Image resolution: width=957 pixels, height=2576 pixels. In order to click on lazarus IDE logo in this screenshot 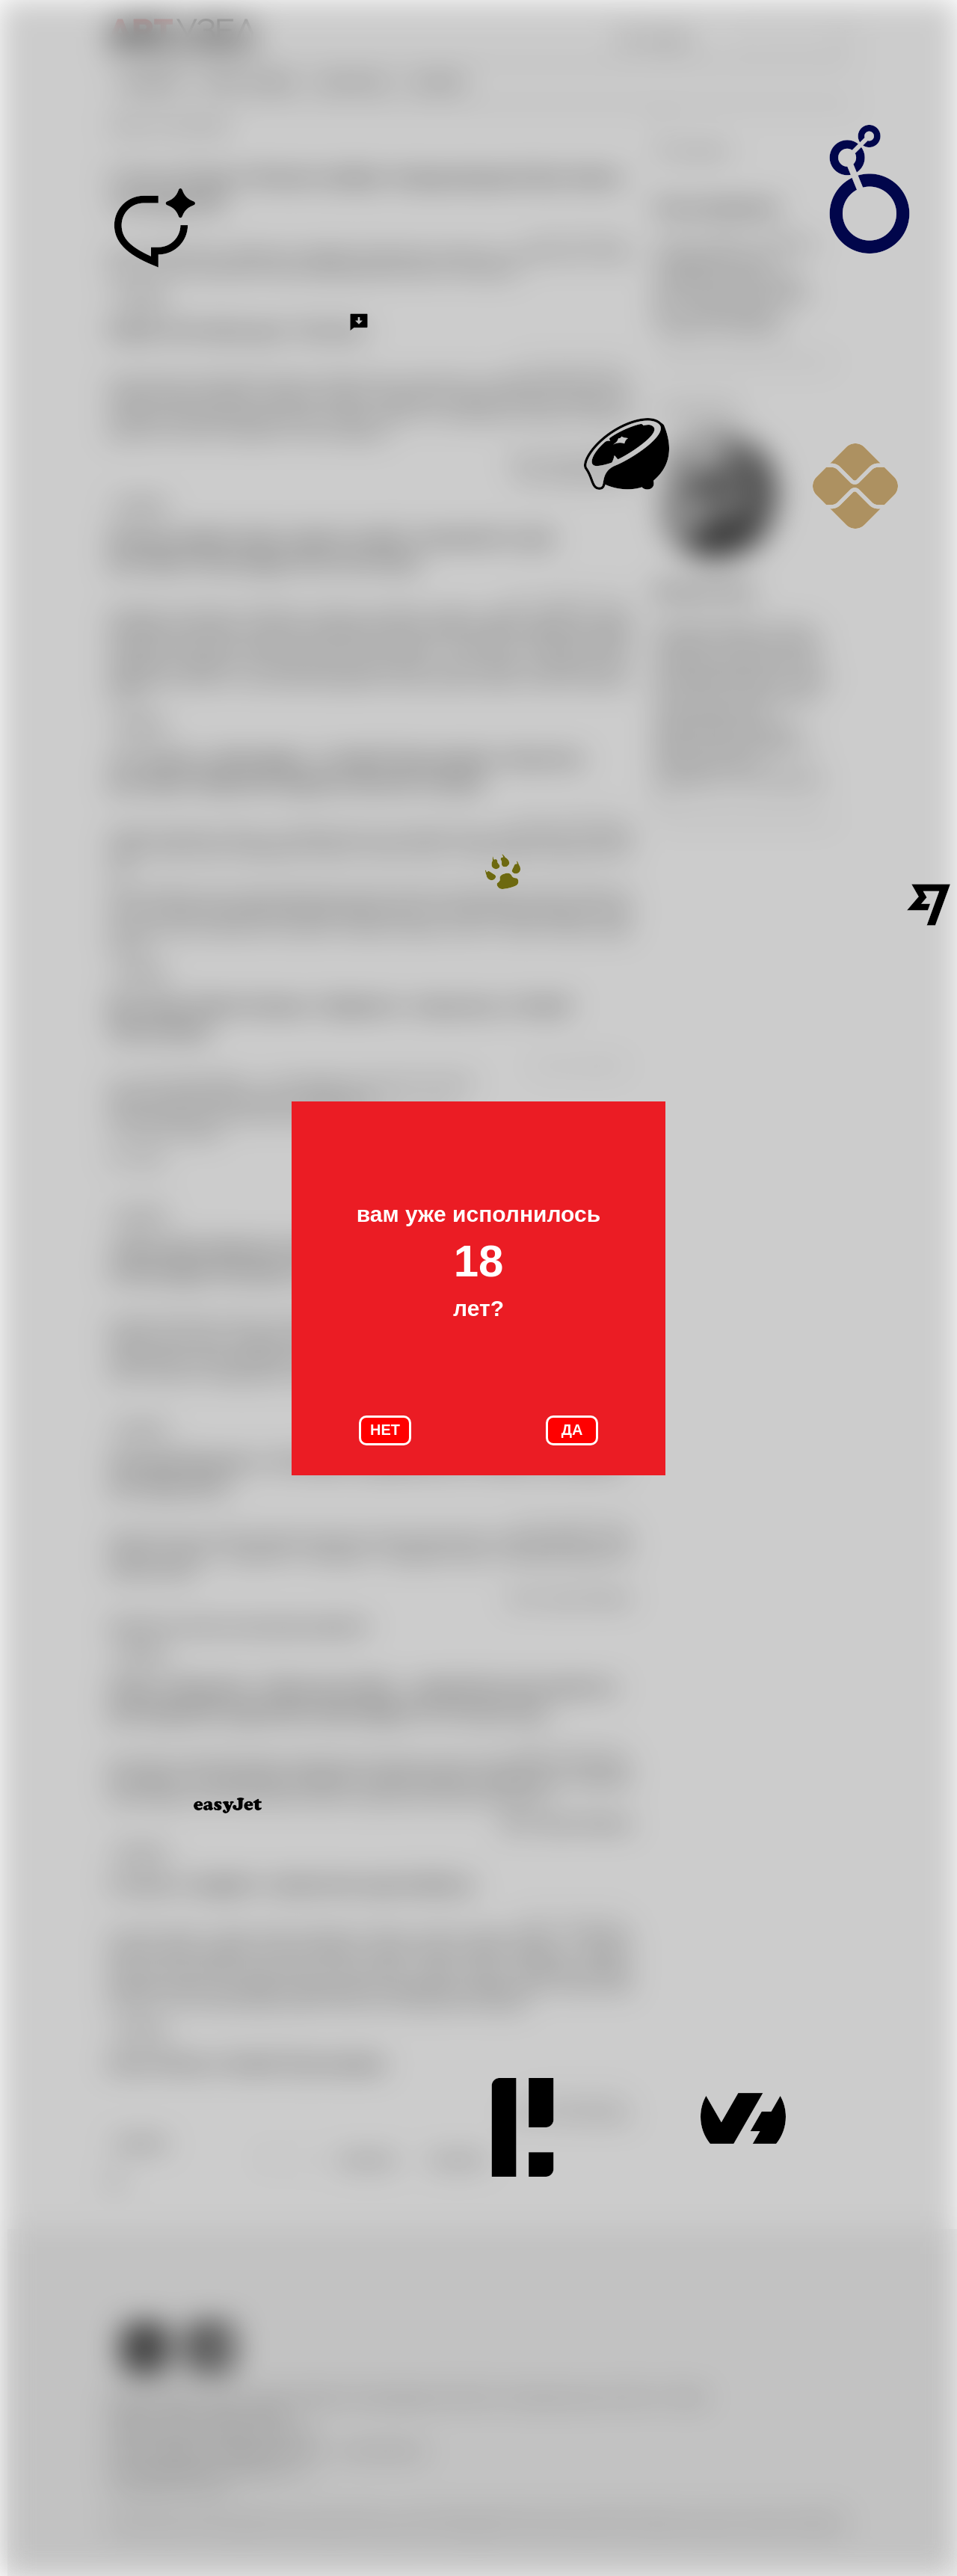, I will do `click(502, 871)`.